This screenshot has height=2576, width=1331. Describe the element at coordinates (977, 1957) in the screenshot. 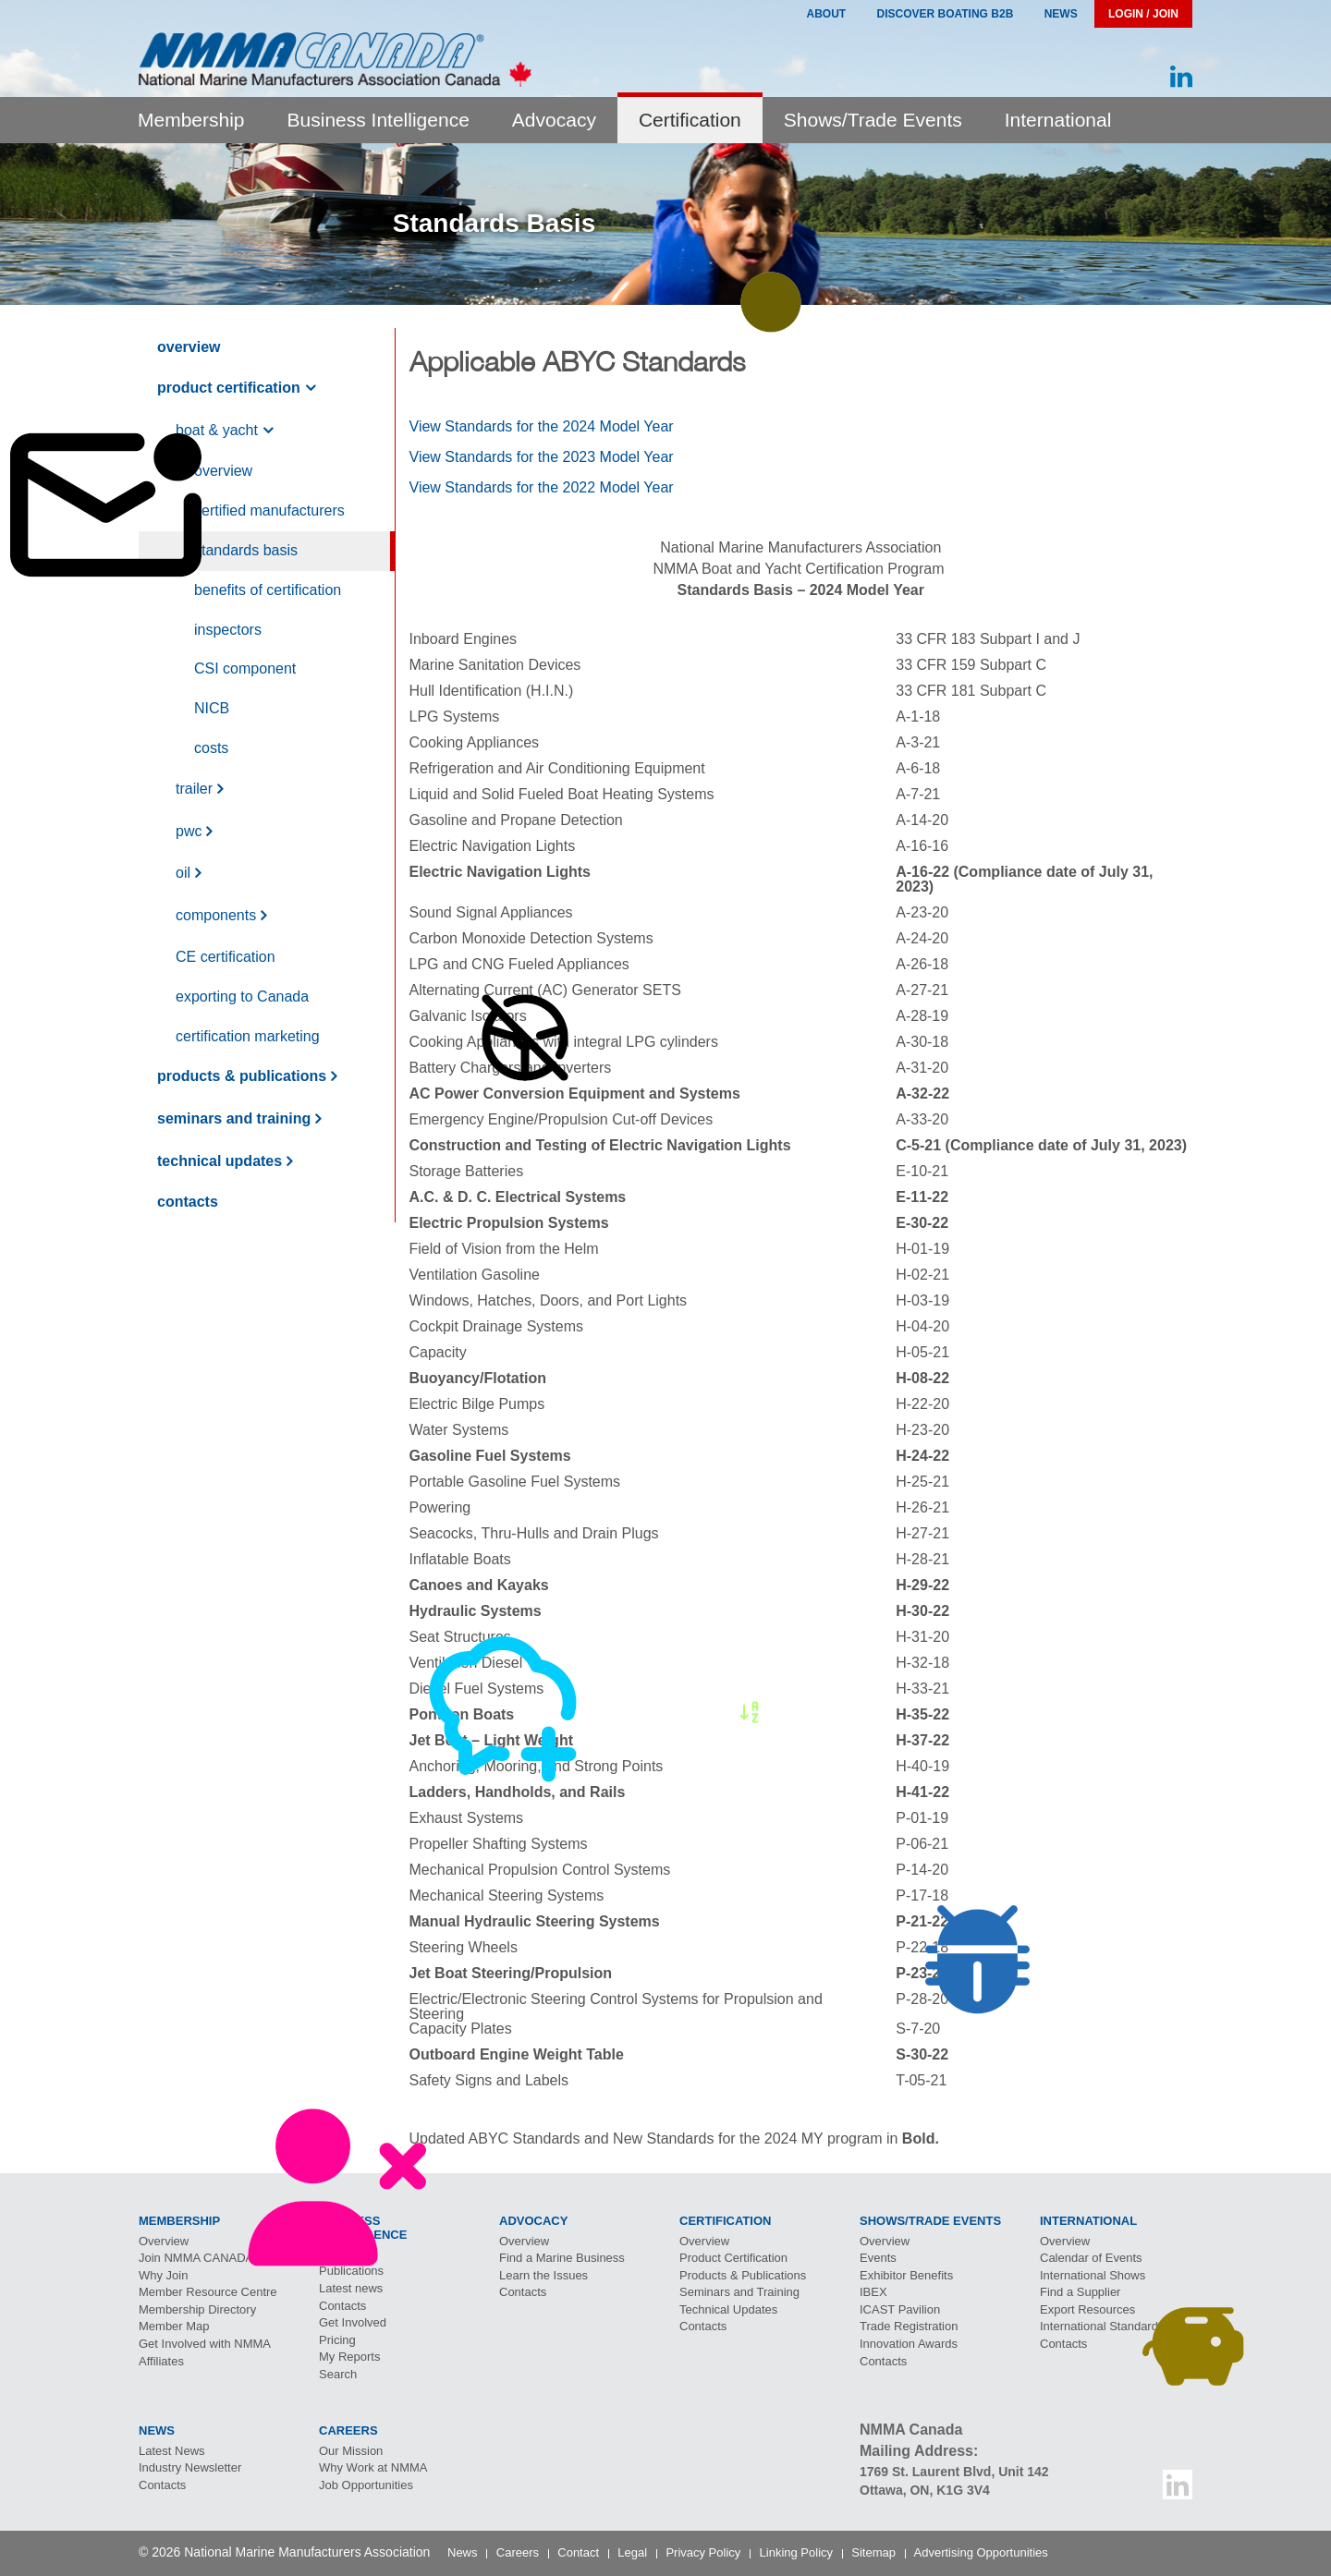

I see `report a bug or issue` at that location.